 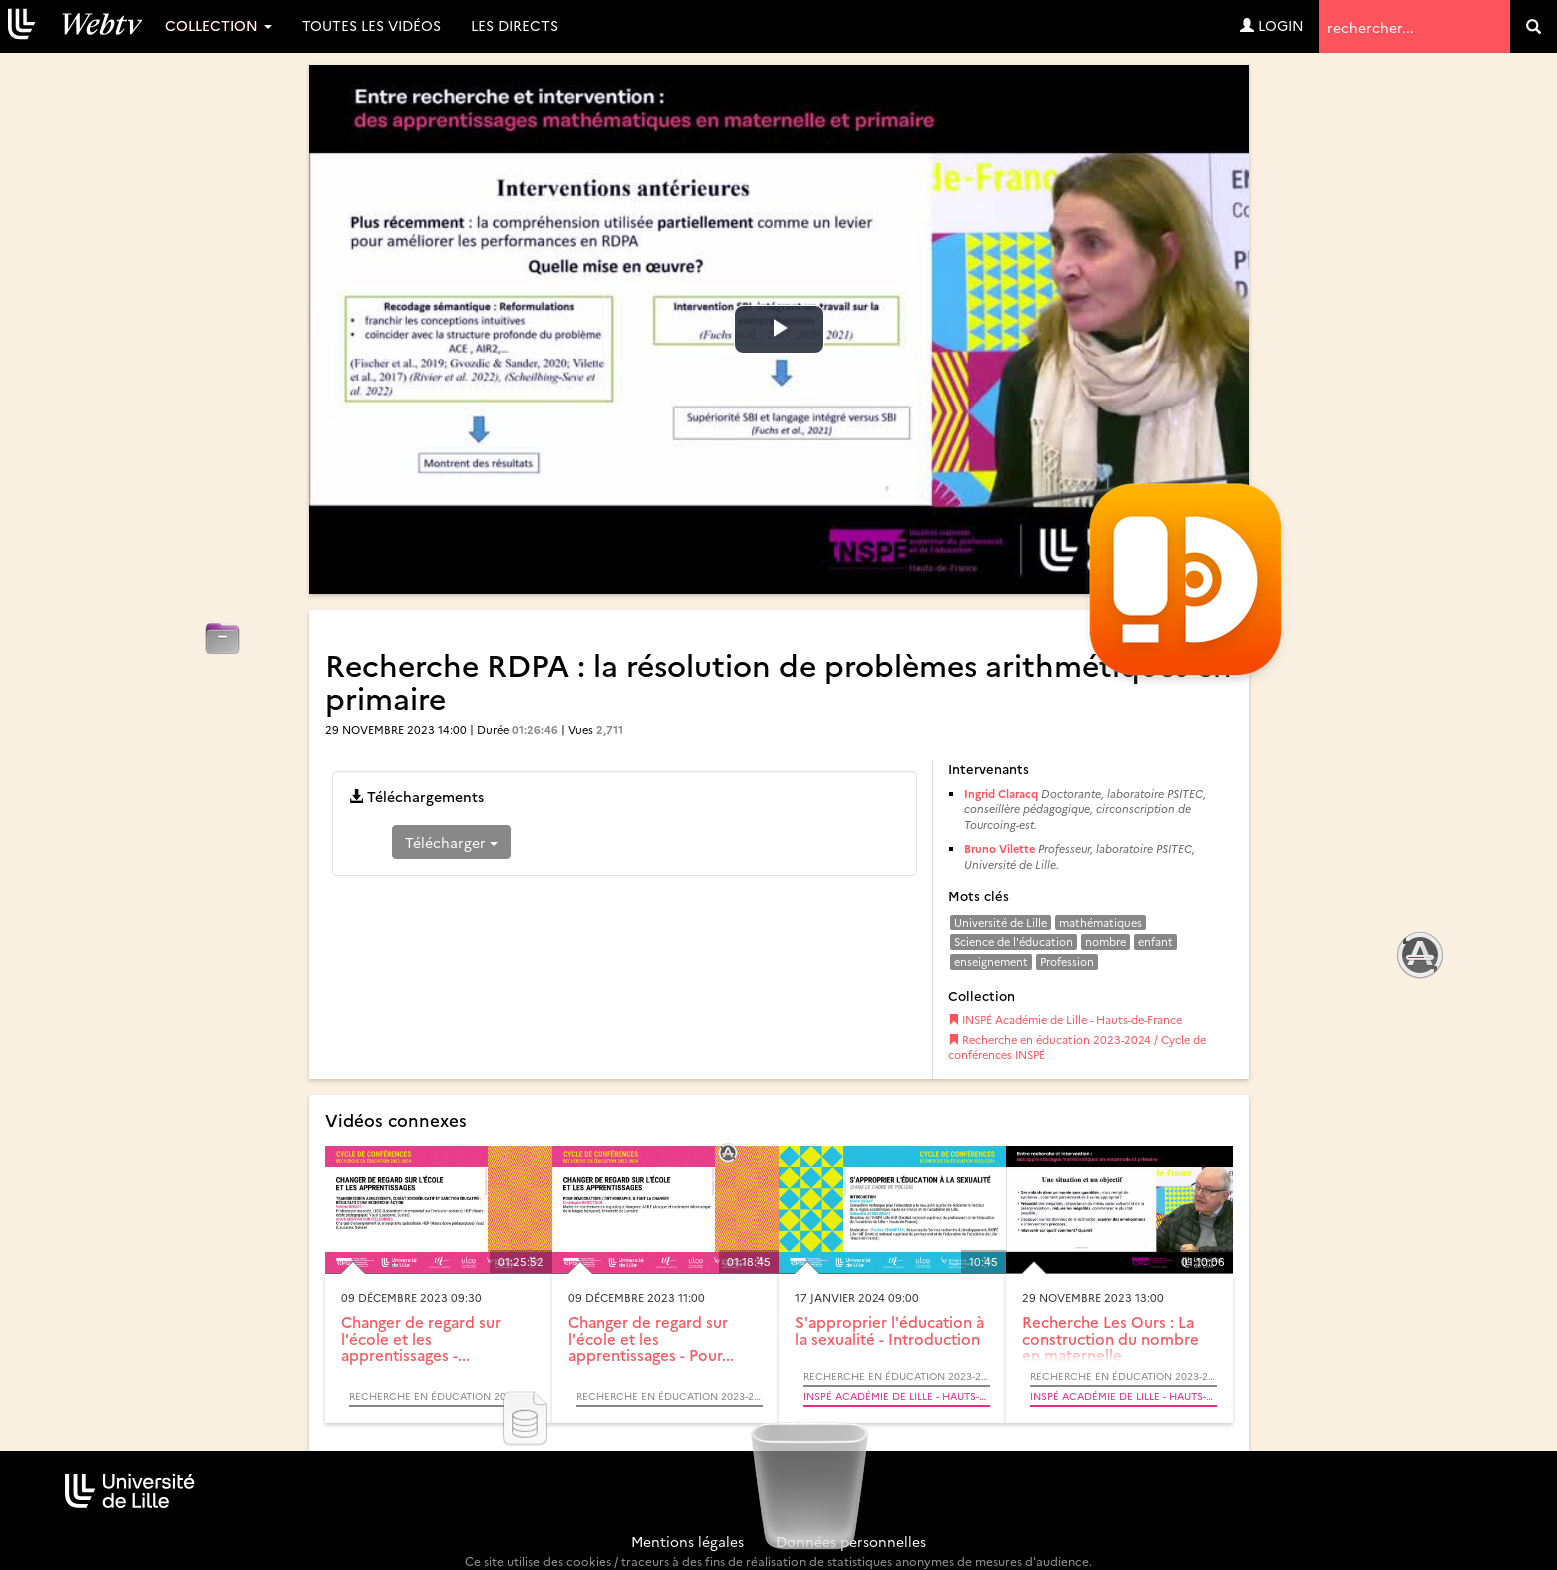 I want to click on open software updater application, so click(x=728, y=1153).